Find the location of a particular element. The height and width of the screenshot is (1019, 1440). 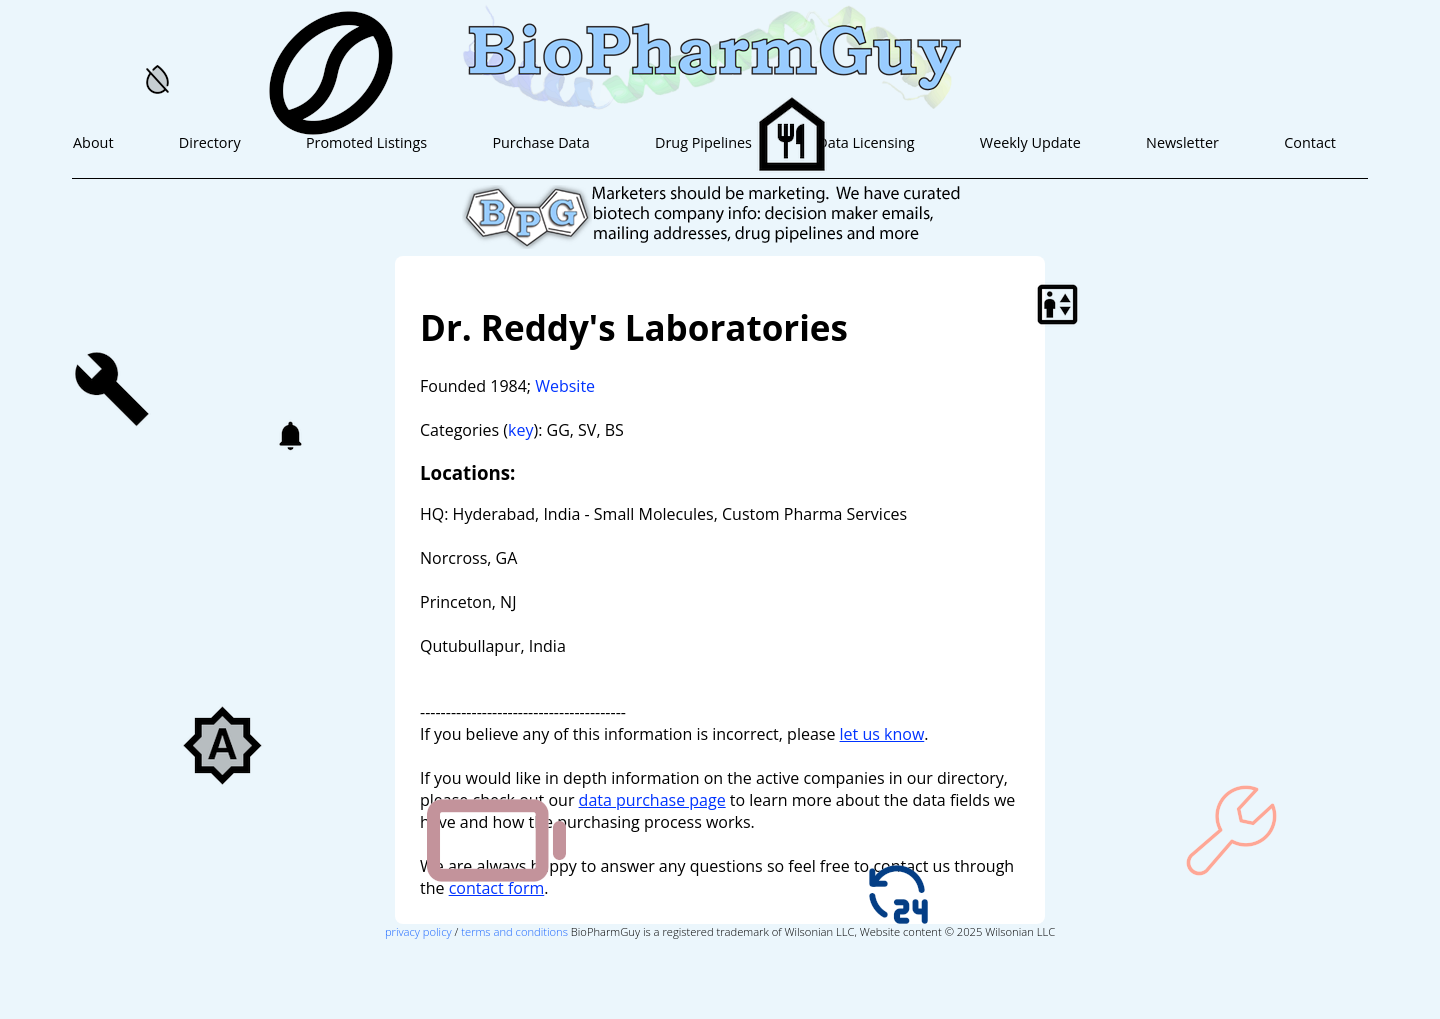

view your notifications is located at coordinates (290, 435).